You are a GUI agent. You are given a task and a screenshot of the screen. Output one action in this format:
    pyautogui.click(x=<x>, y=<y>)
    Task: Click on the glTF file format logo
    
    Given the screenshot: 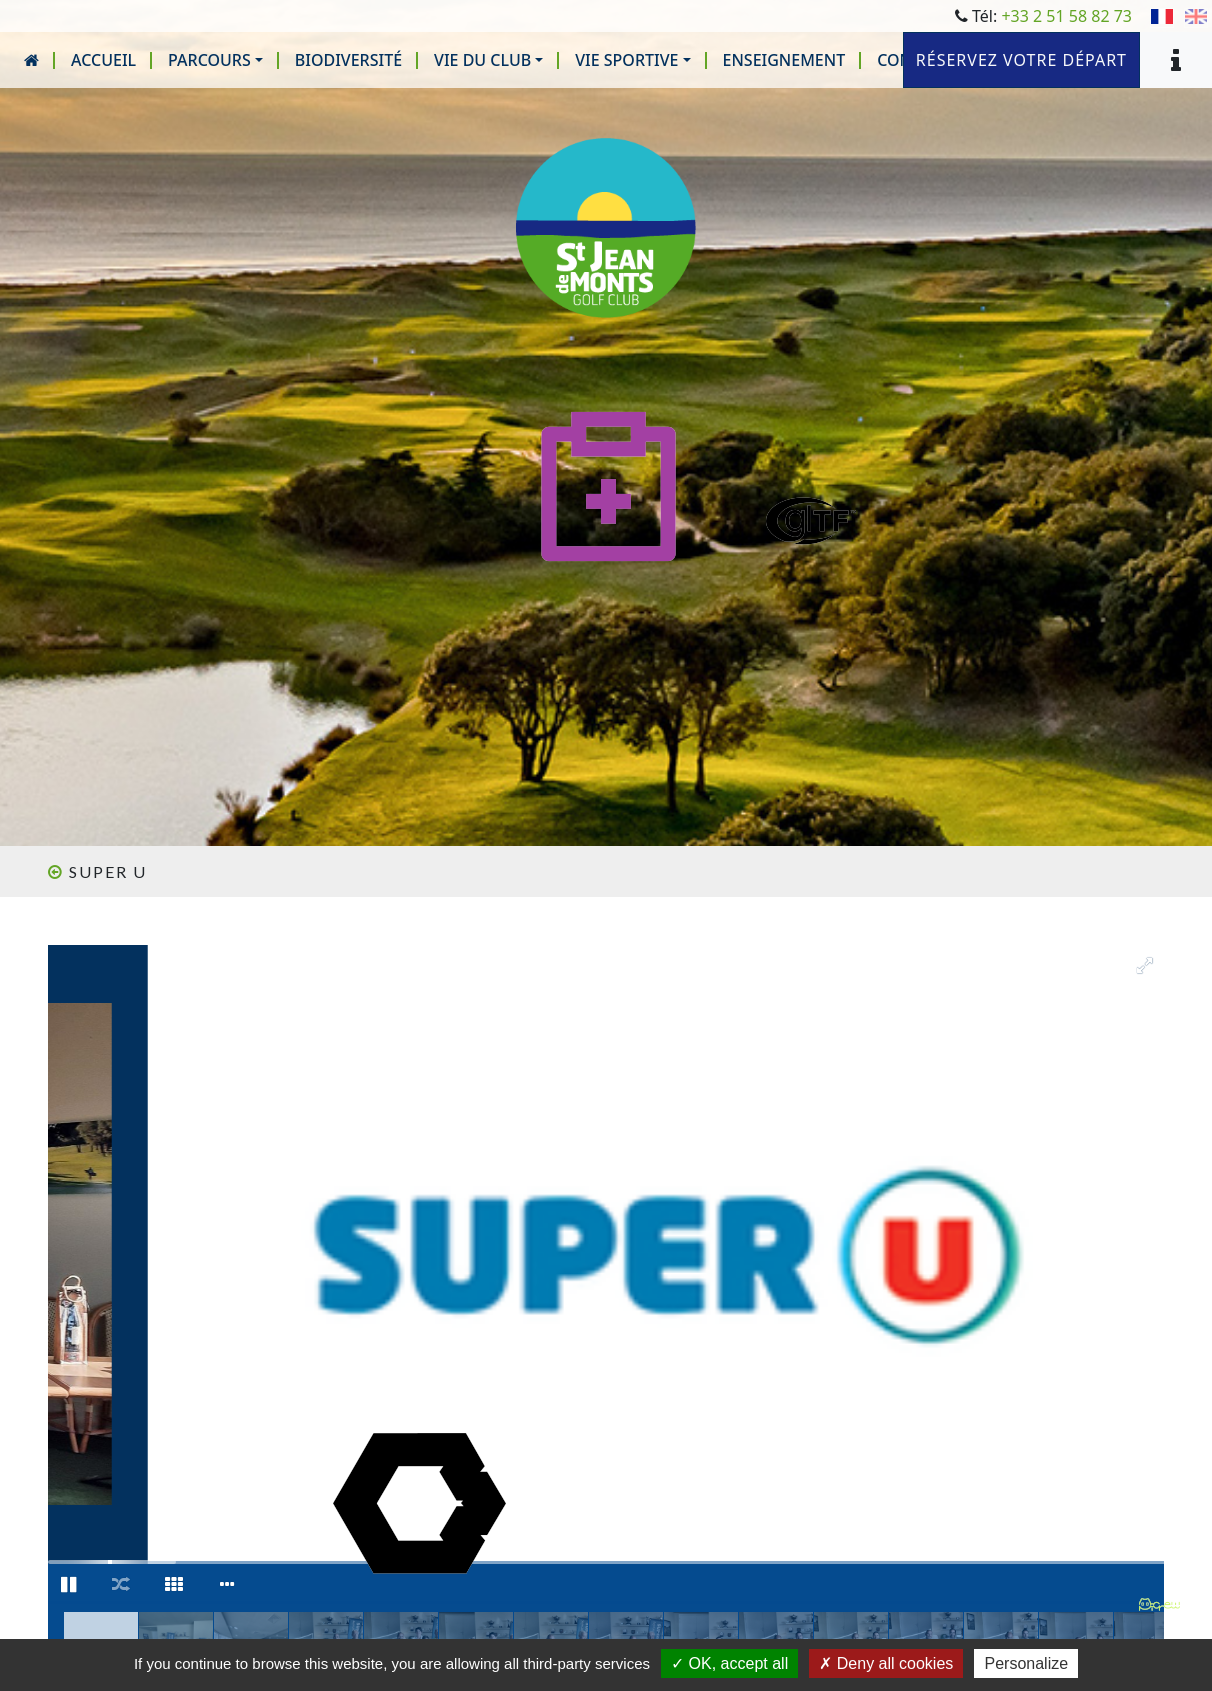 What is the action you would take?
    pyautogui.click(x=811, y=521)
    